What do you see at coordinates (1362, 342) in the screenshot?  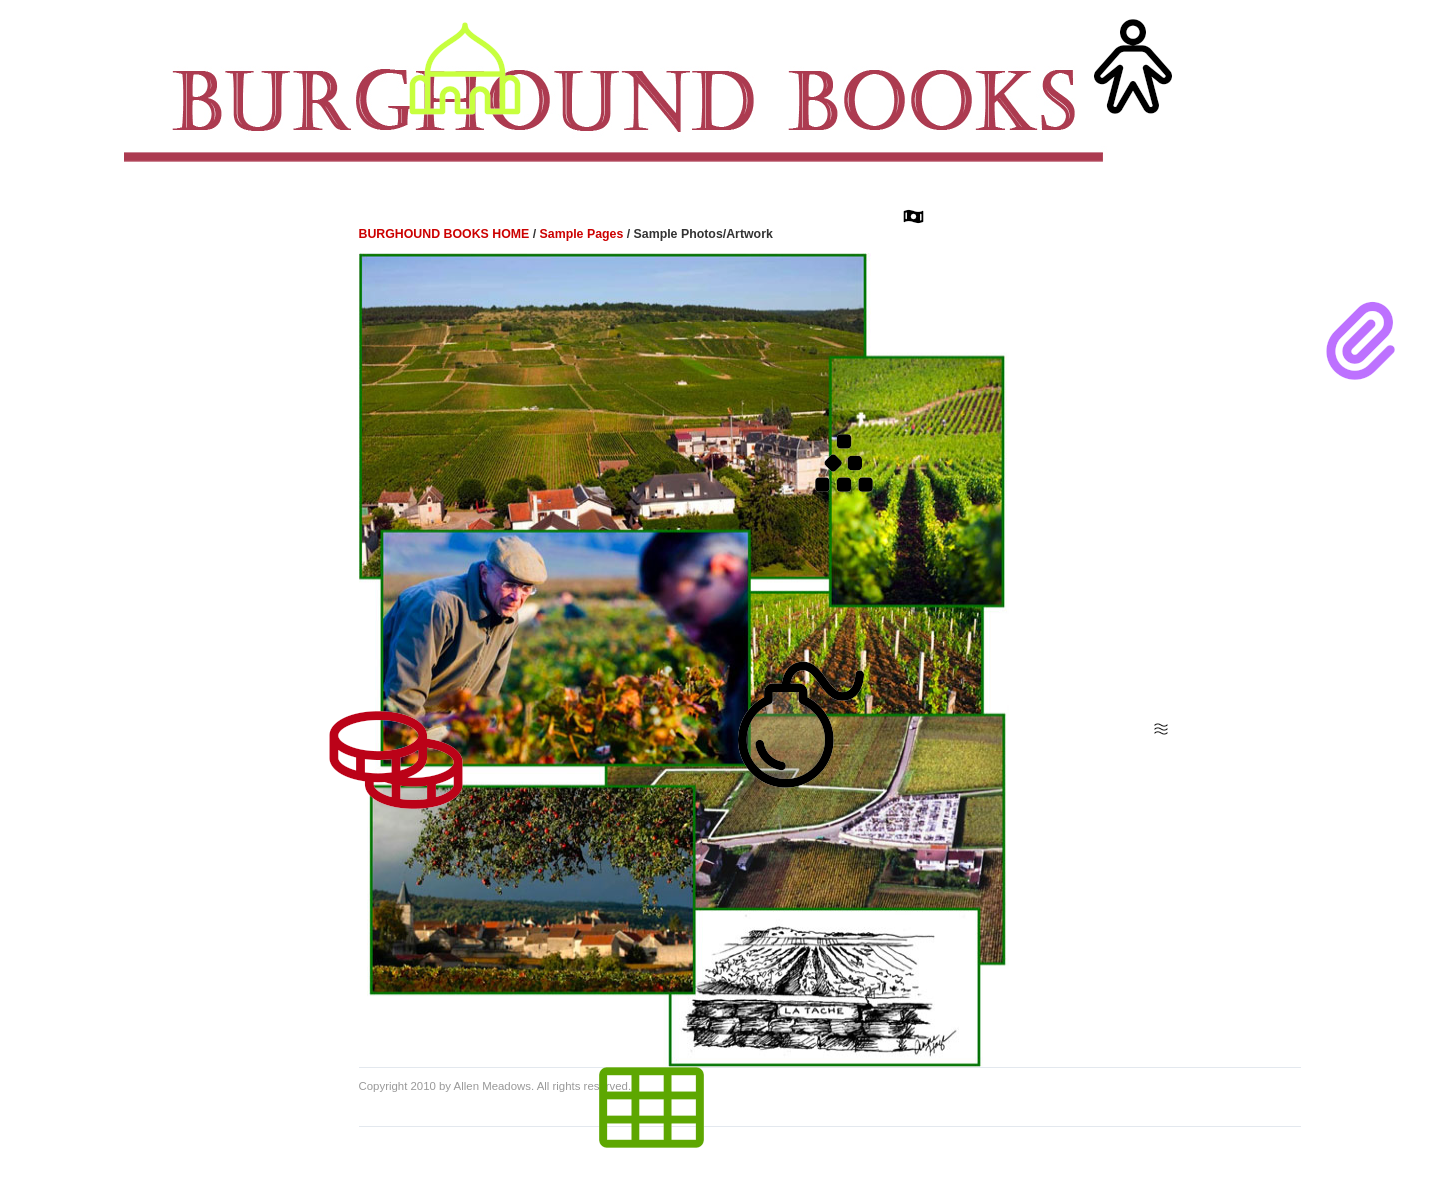 I see `attach a file to your message` at bounding box center [1362, 342].